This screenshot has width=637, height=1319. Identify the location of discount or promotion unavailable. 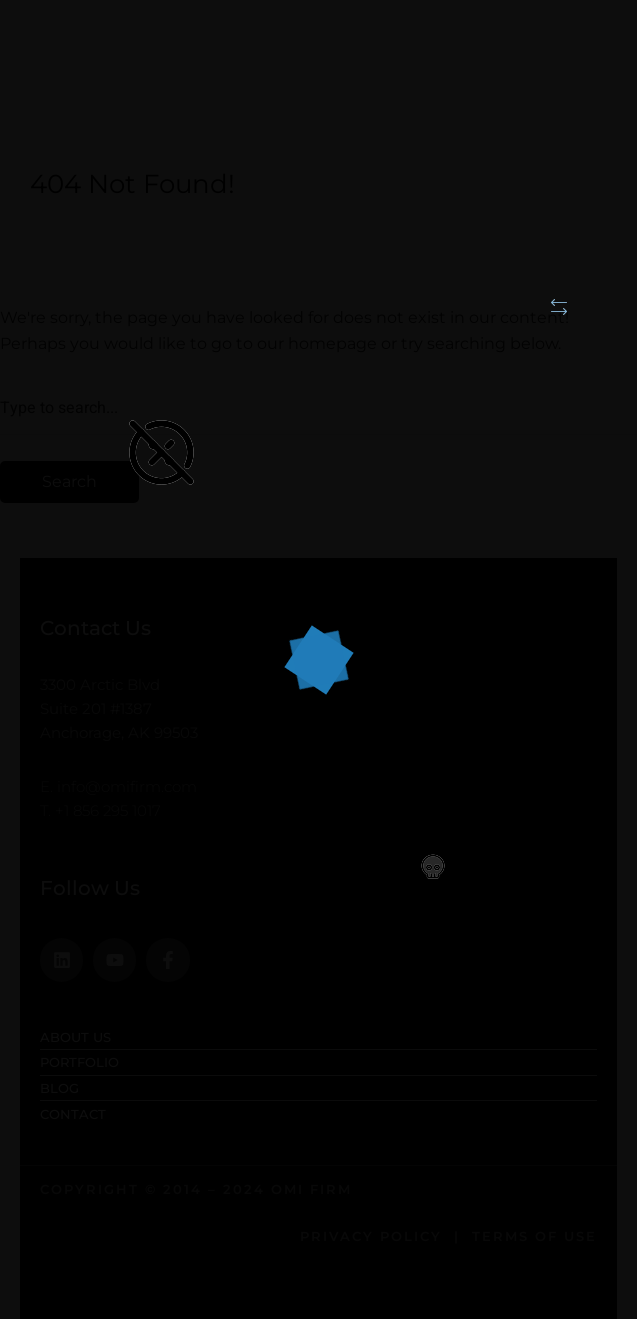
(161, 452).